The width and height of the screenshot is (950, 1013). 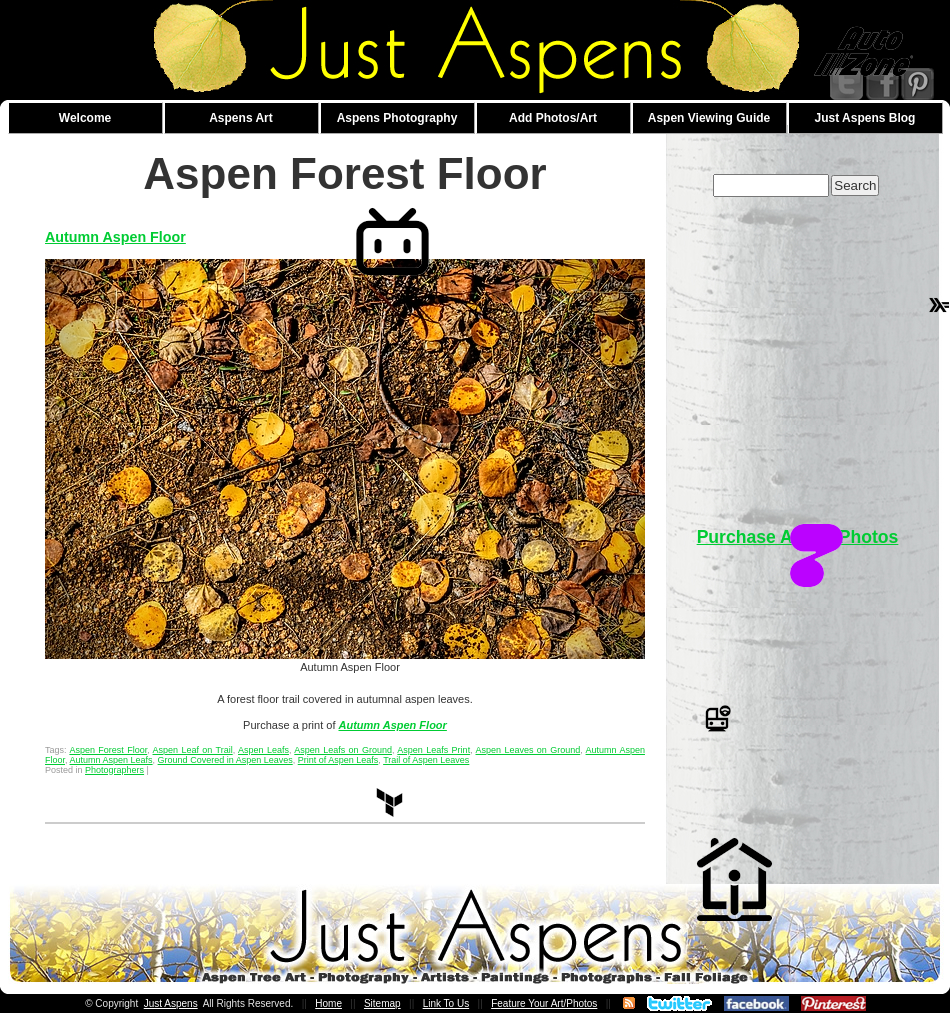 What do you see at coordinates (816, 555) in the screenshot?
I see `open HTTPie API client` at bounding box center [816, 555].